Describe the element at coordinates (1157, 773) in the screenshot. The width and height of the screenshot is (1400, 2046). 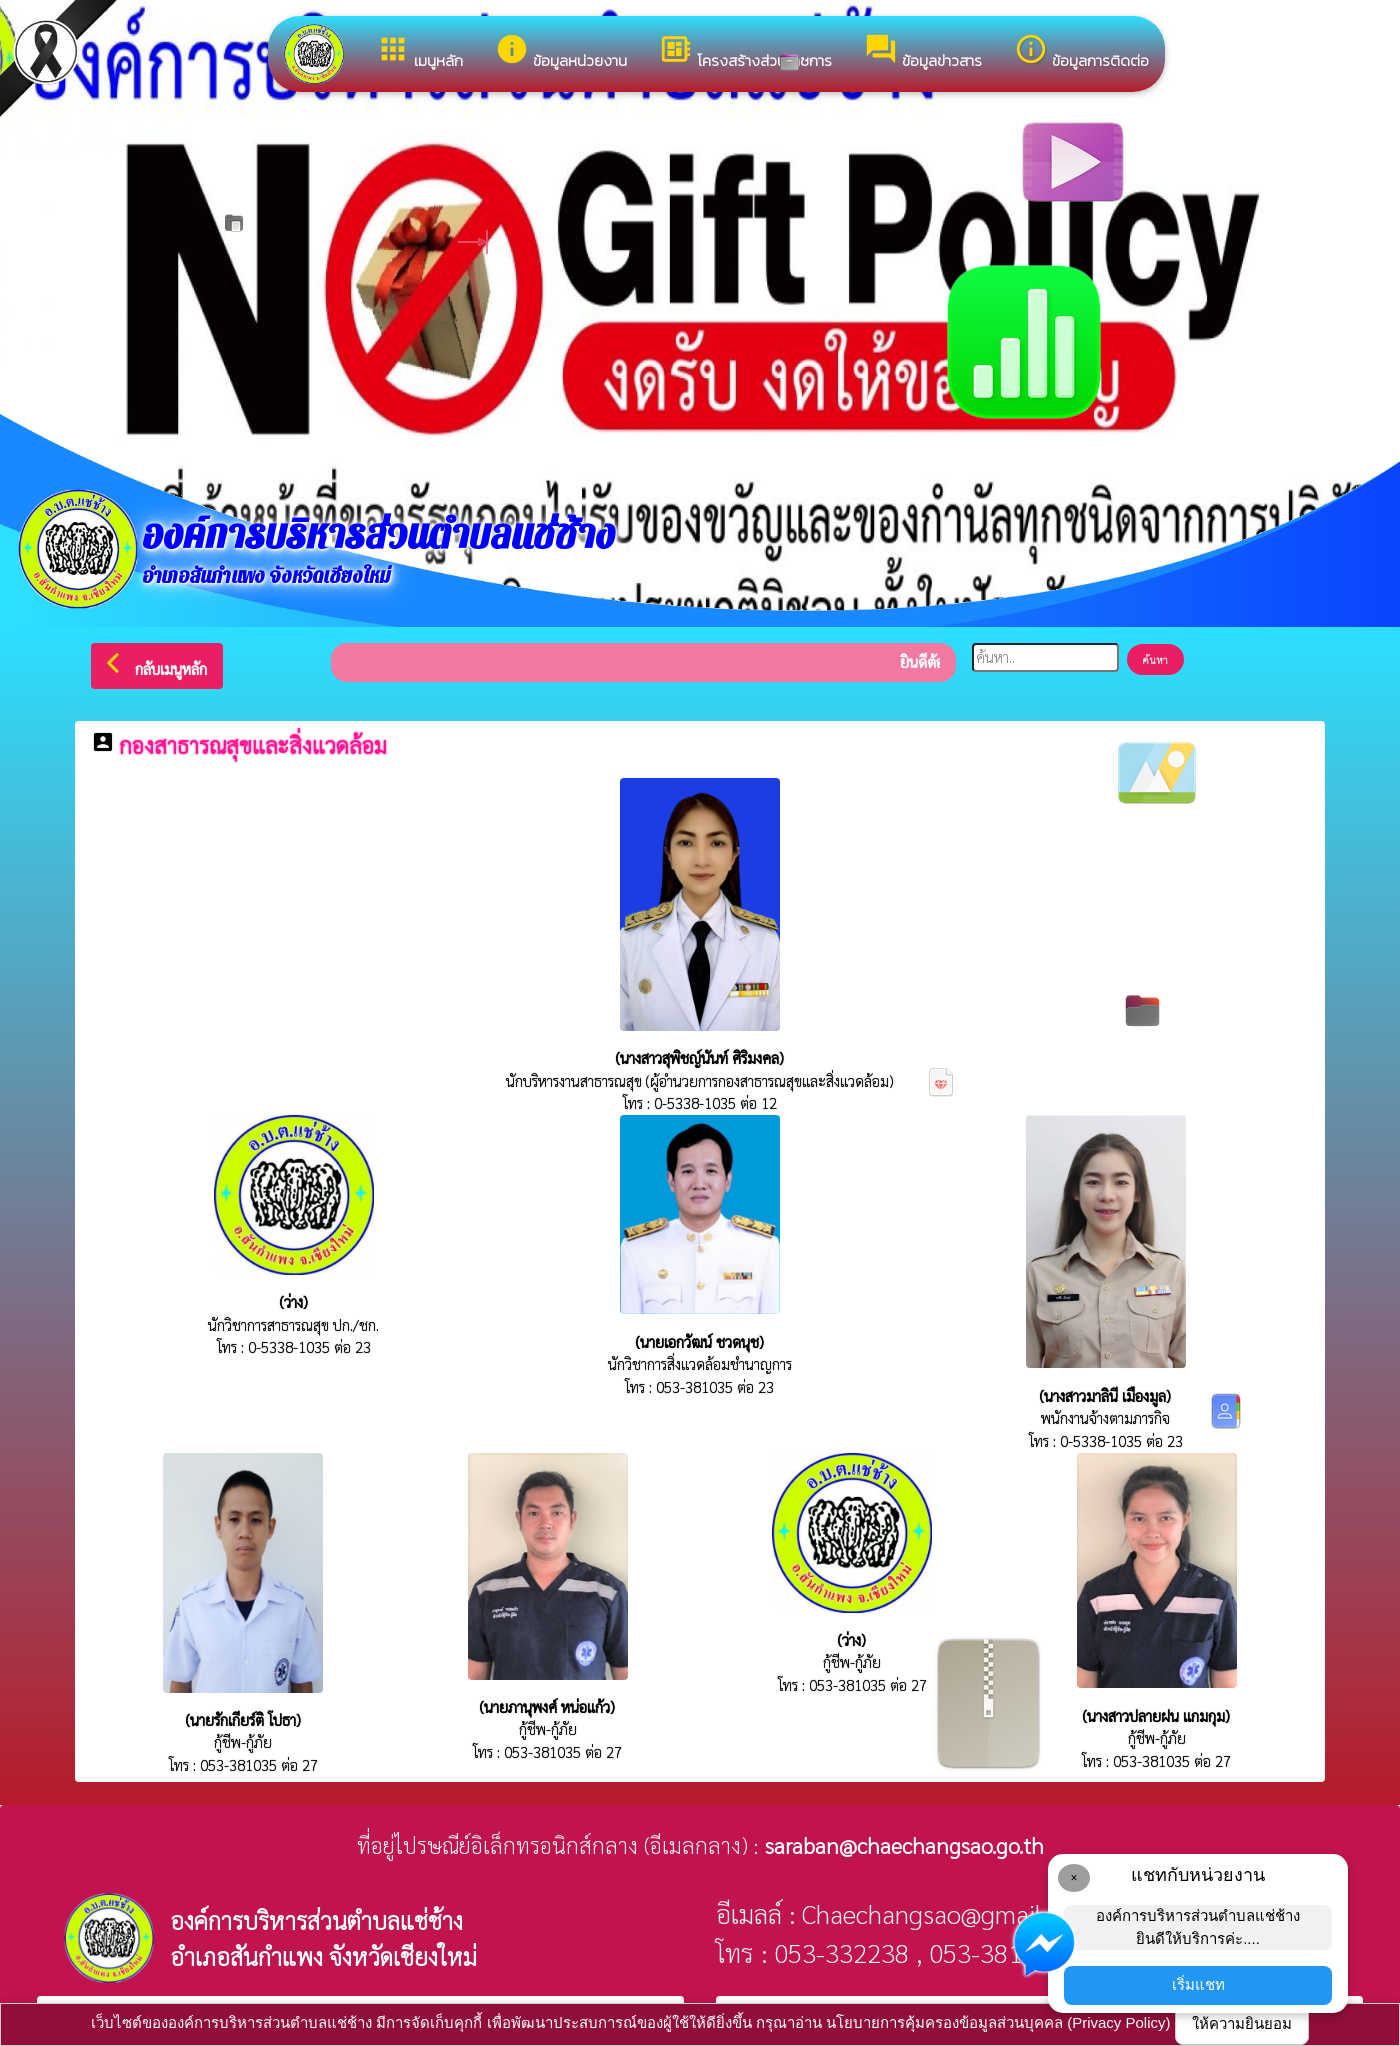
I see `open the photo gallery app` at that location.